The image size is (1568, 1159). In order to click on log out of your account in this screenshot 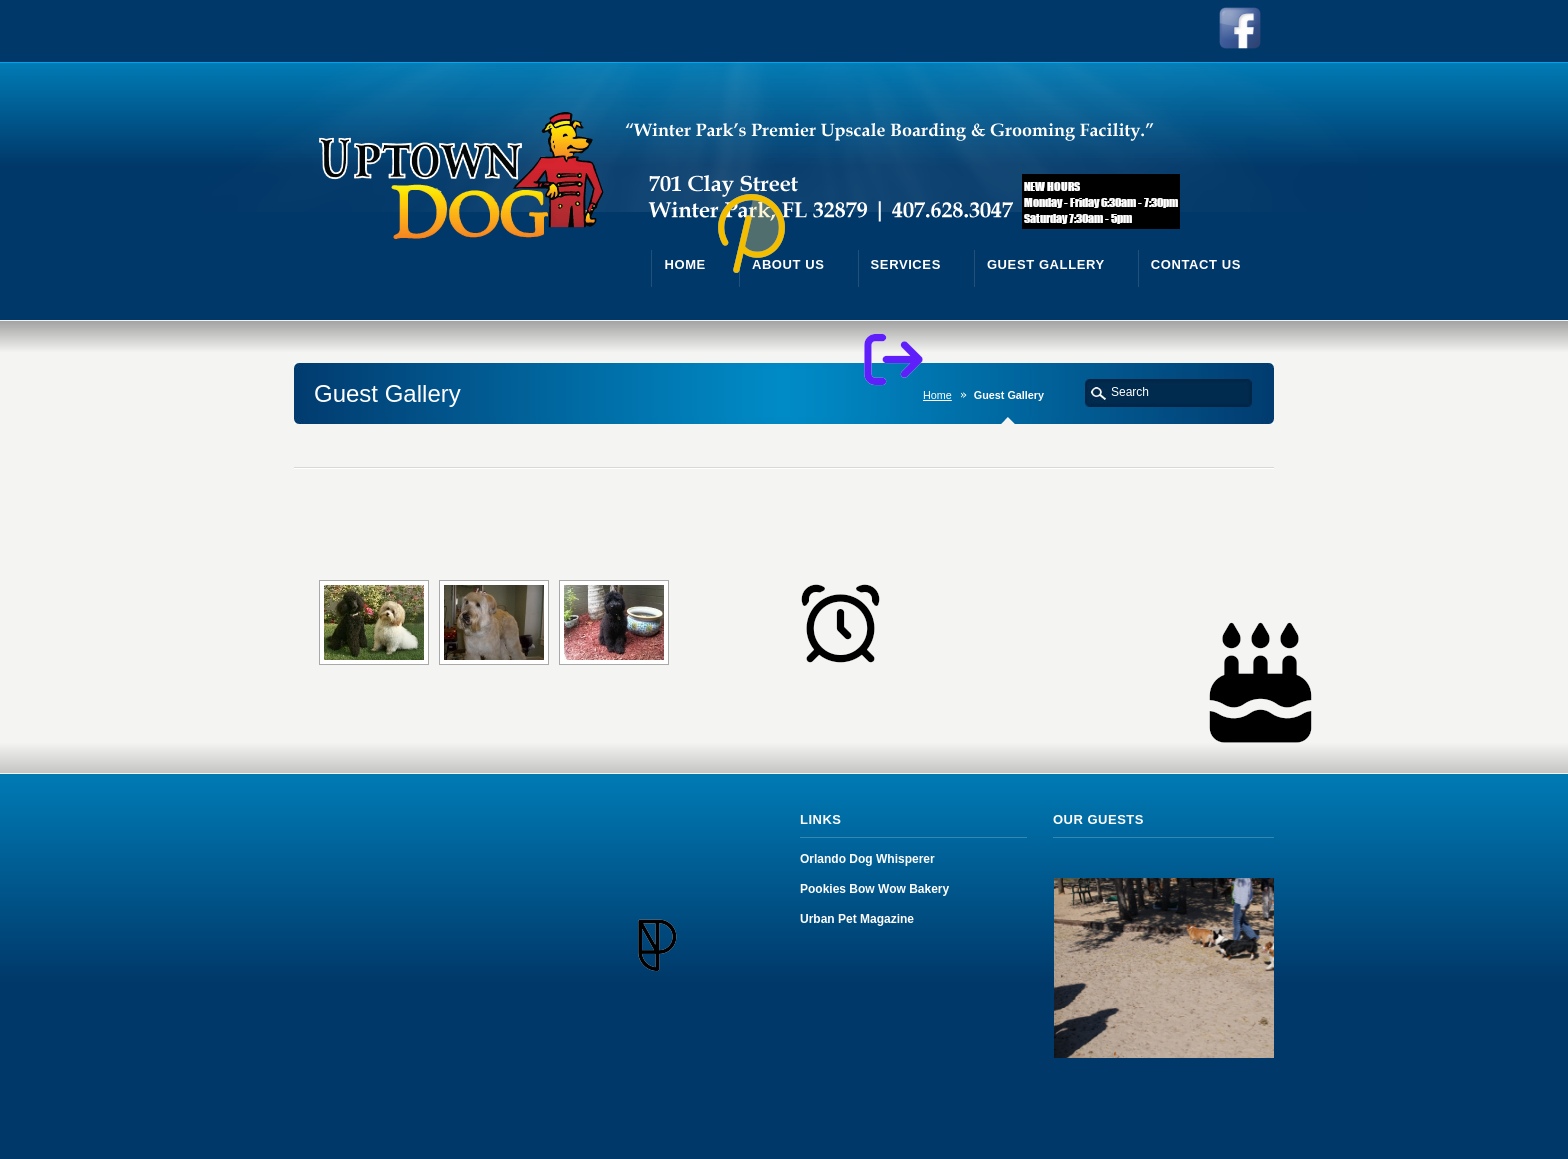, I will do `click(893, 359)`.